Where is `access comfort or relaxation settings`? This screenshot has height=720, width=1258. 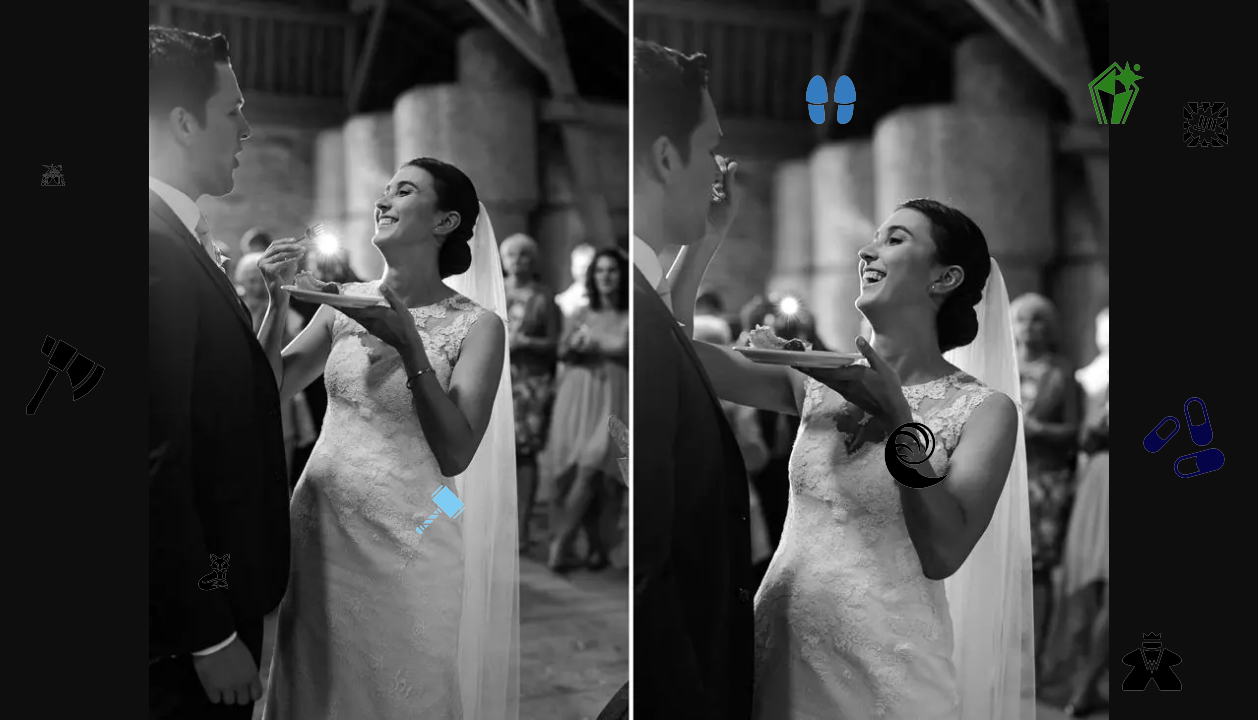
access comfort or relaxation settings is located at coordinates (831, 99).